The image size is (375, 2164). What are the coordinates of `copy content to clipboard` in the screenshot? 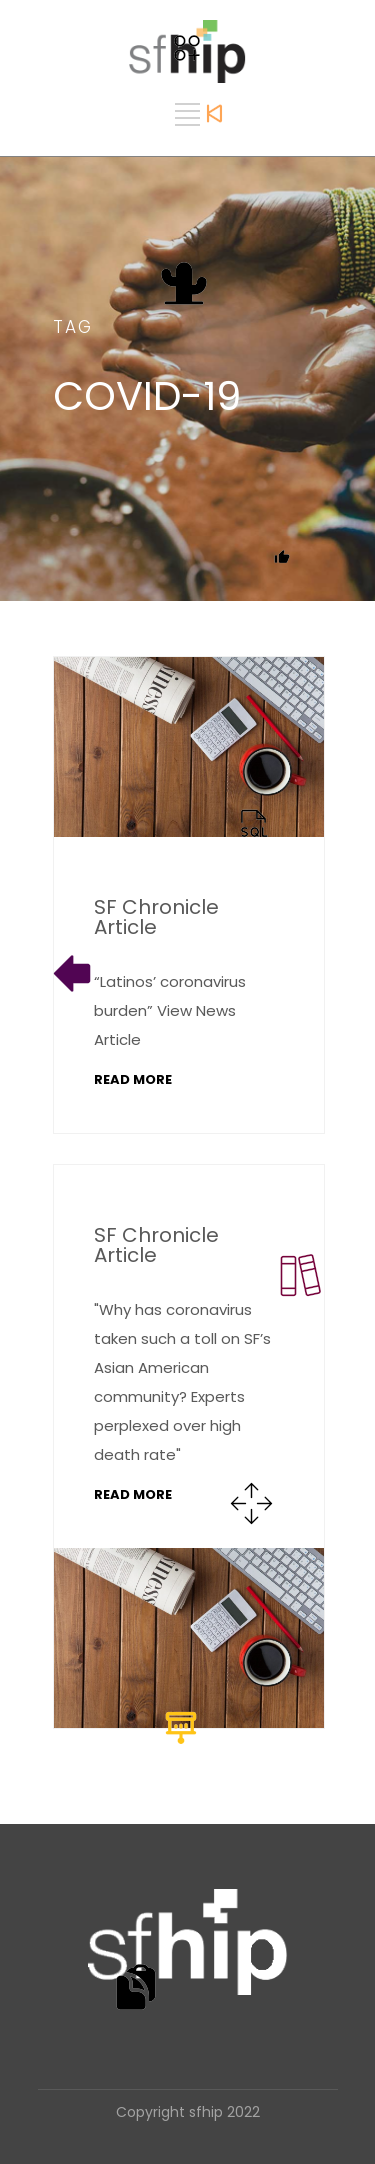 It's located at (136, 1987).